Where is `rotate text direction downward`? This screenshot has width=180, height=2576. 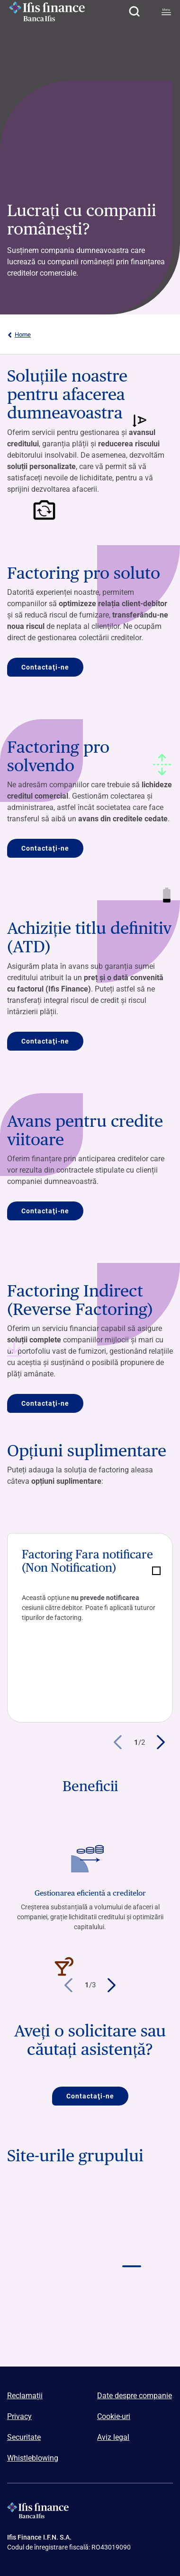 rotate text direction downward is located at coordinates (139, 421).